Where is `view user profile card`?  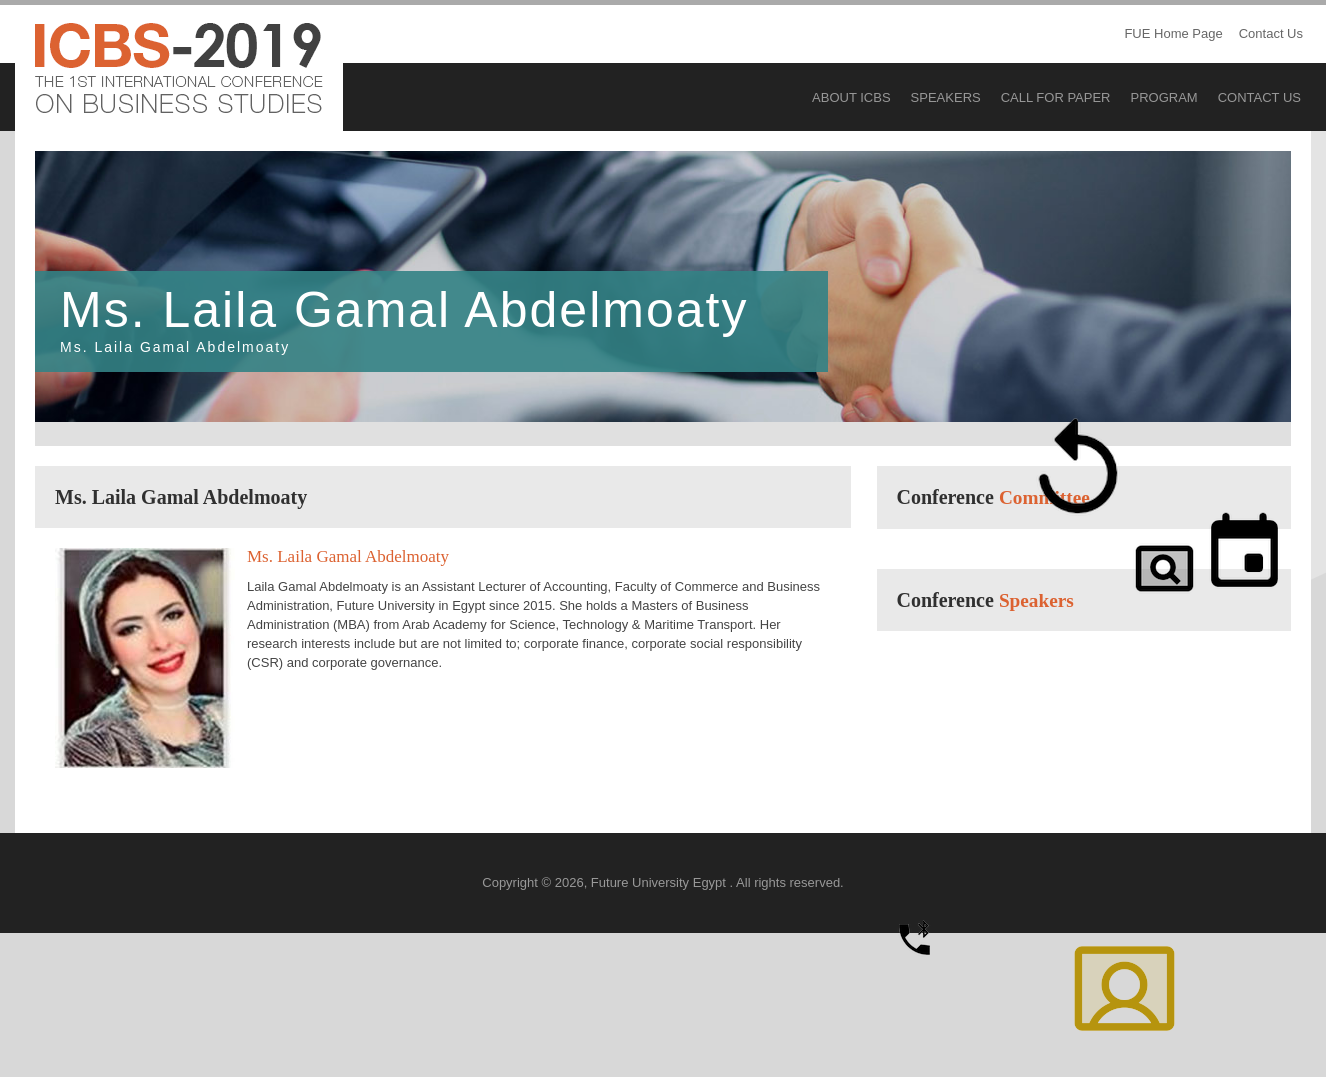 view user profile card is located at coordinates (1124, 988).